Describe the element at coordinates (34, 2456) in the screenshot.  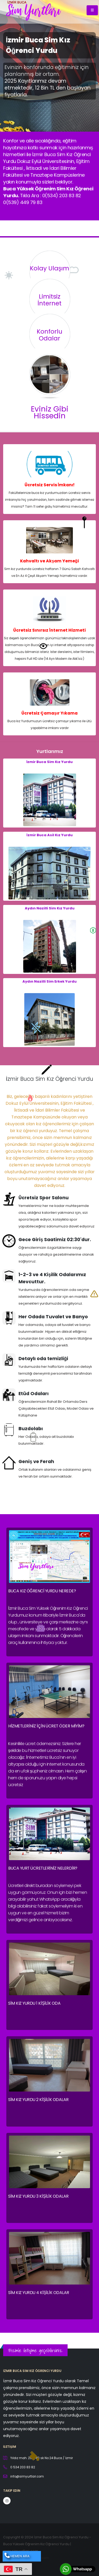
I see `fill an area with color` at that location.